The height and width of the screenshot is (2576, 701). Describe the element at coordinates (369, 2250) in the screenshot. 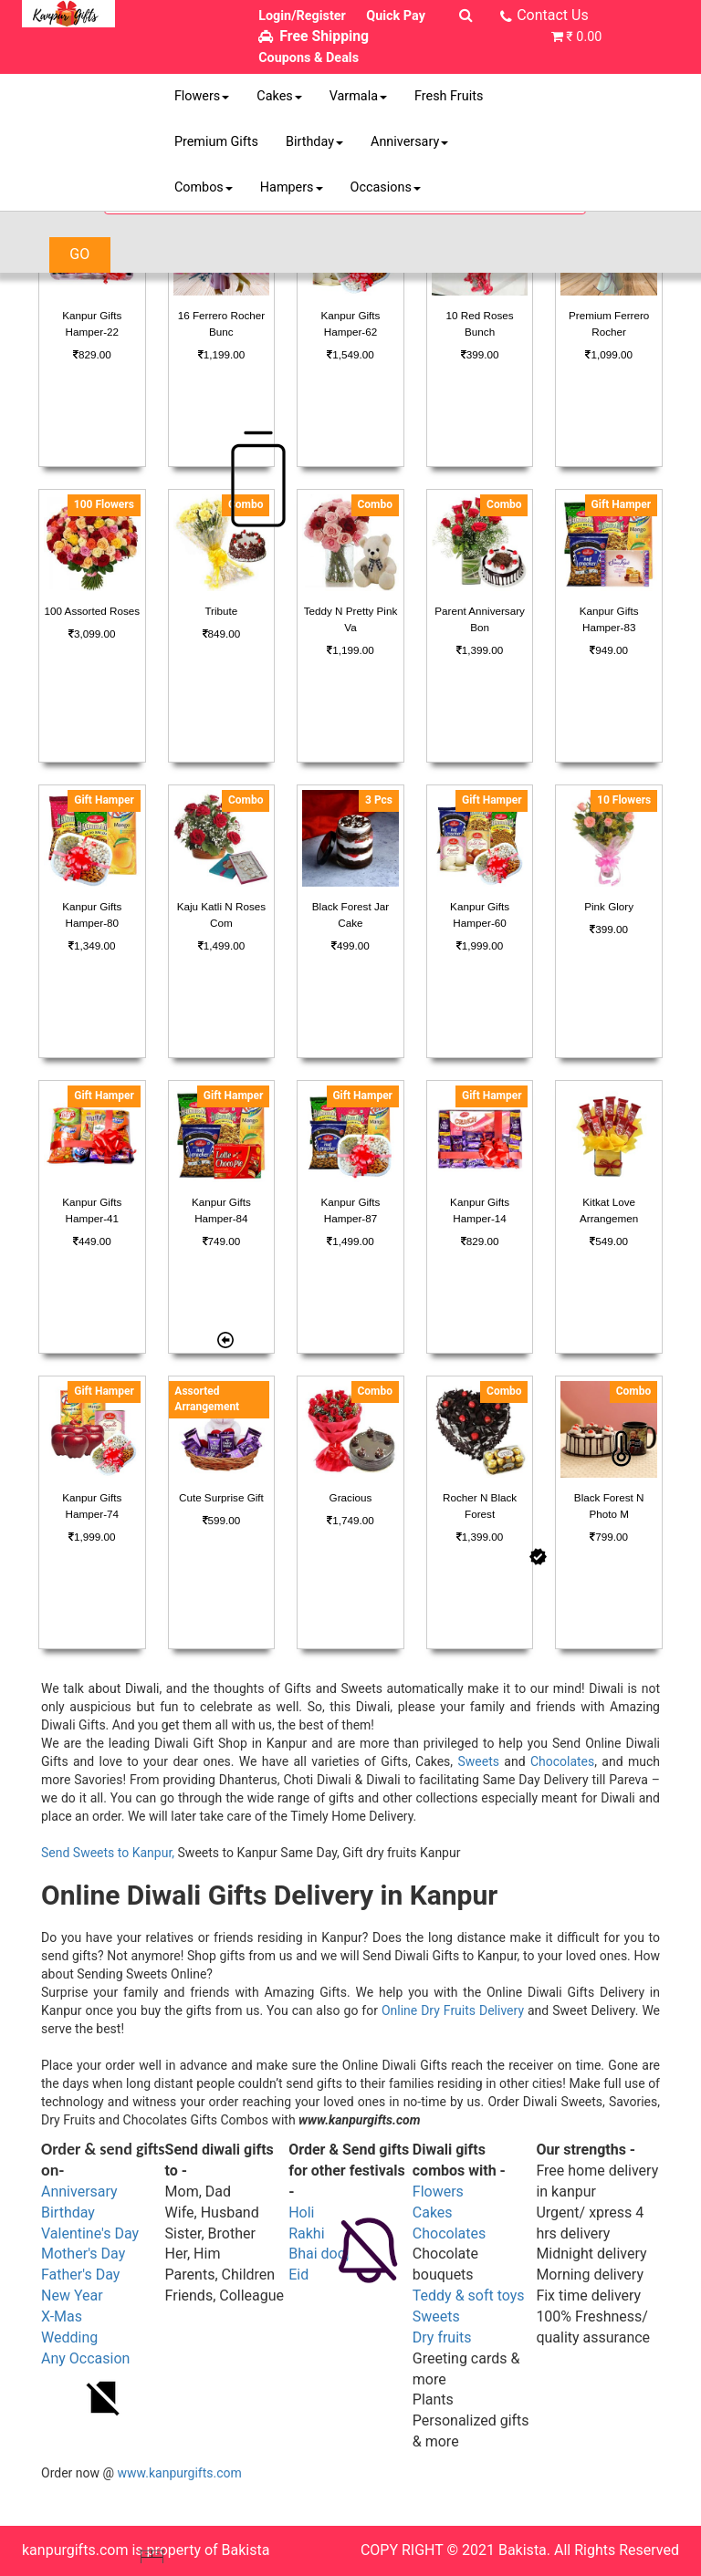

I see `mute notifications` at that location.